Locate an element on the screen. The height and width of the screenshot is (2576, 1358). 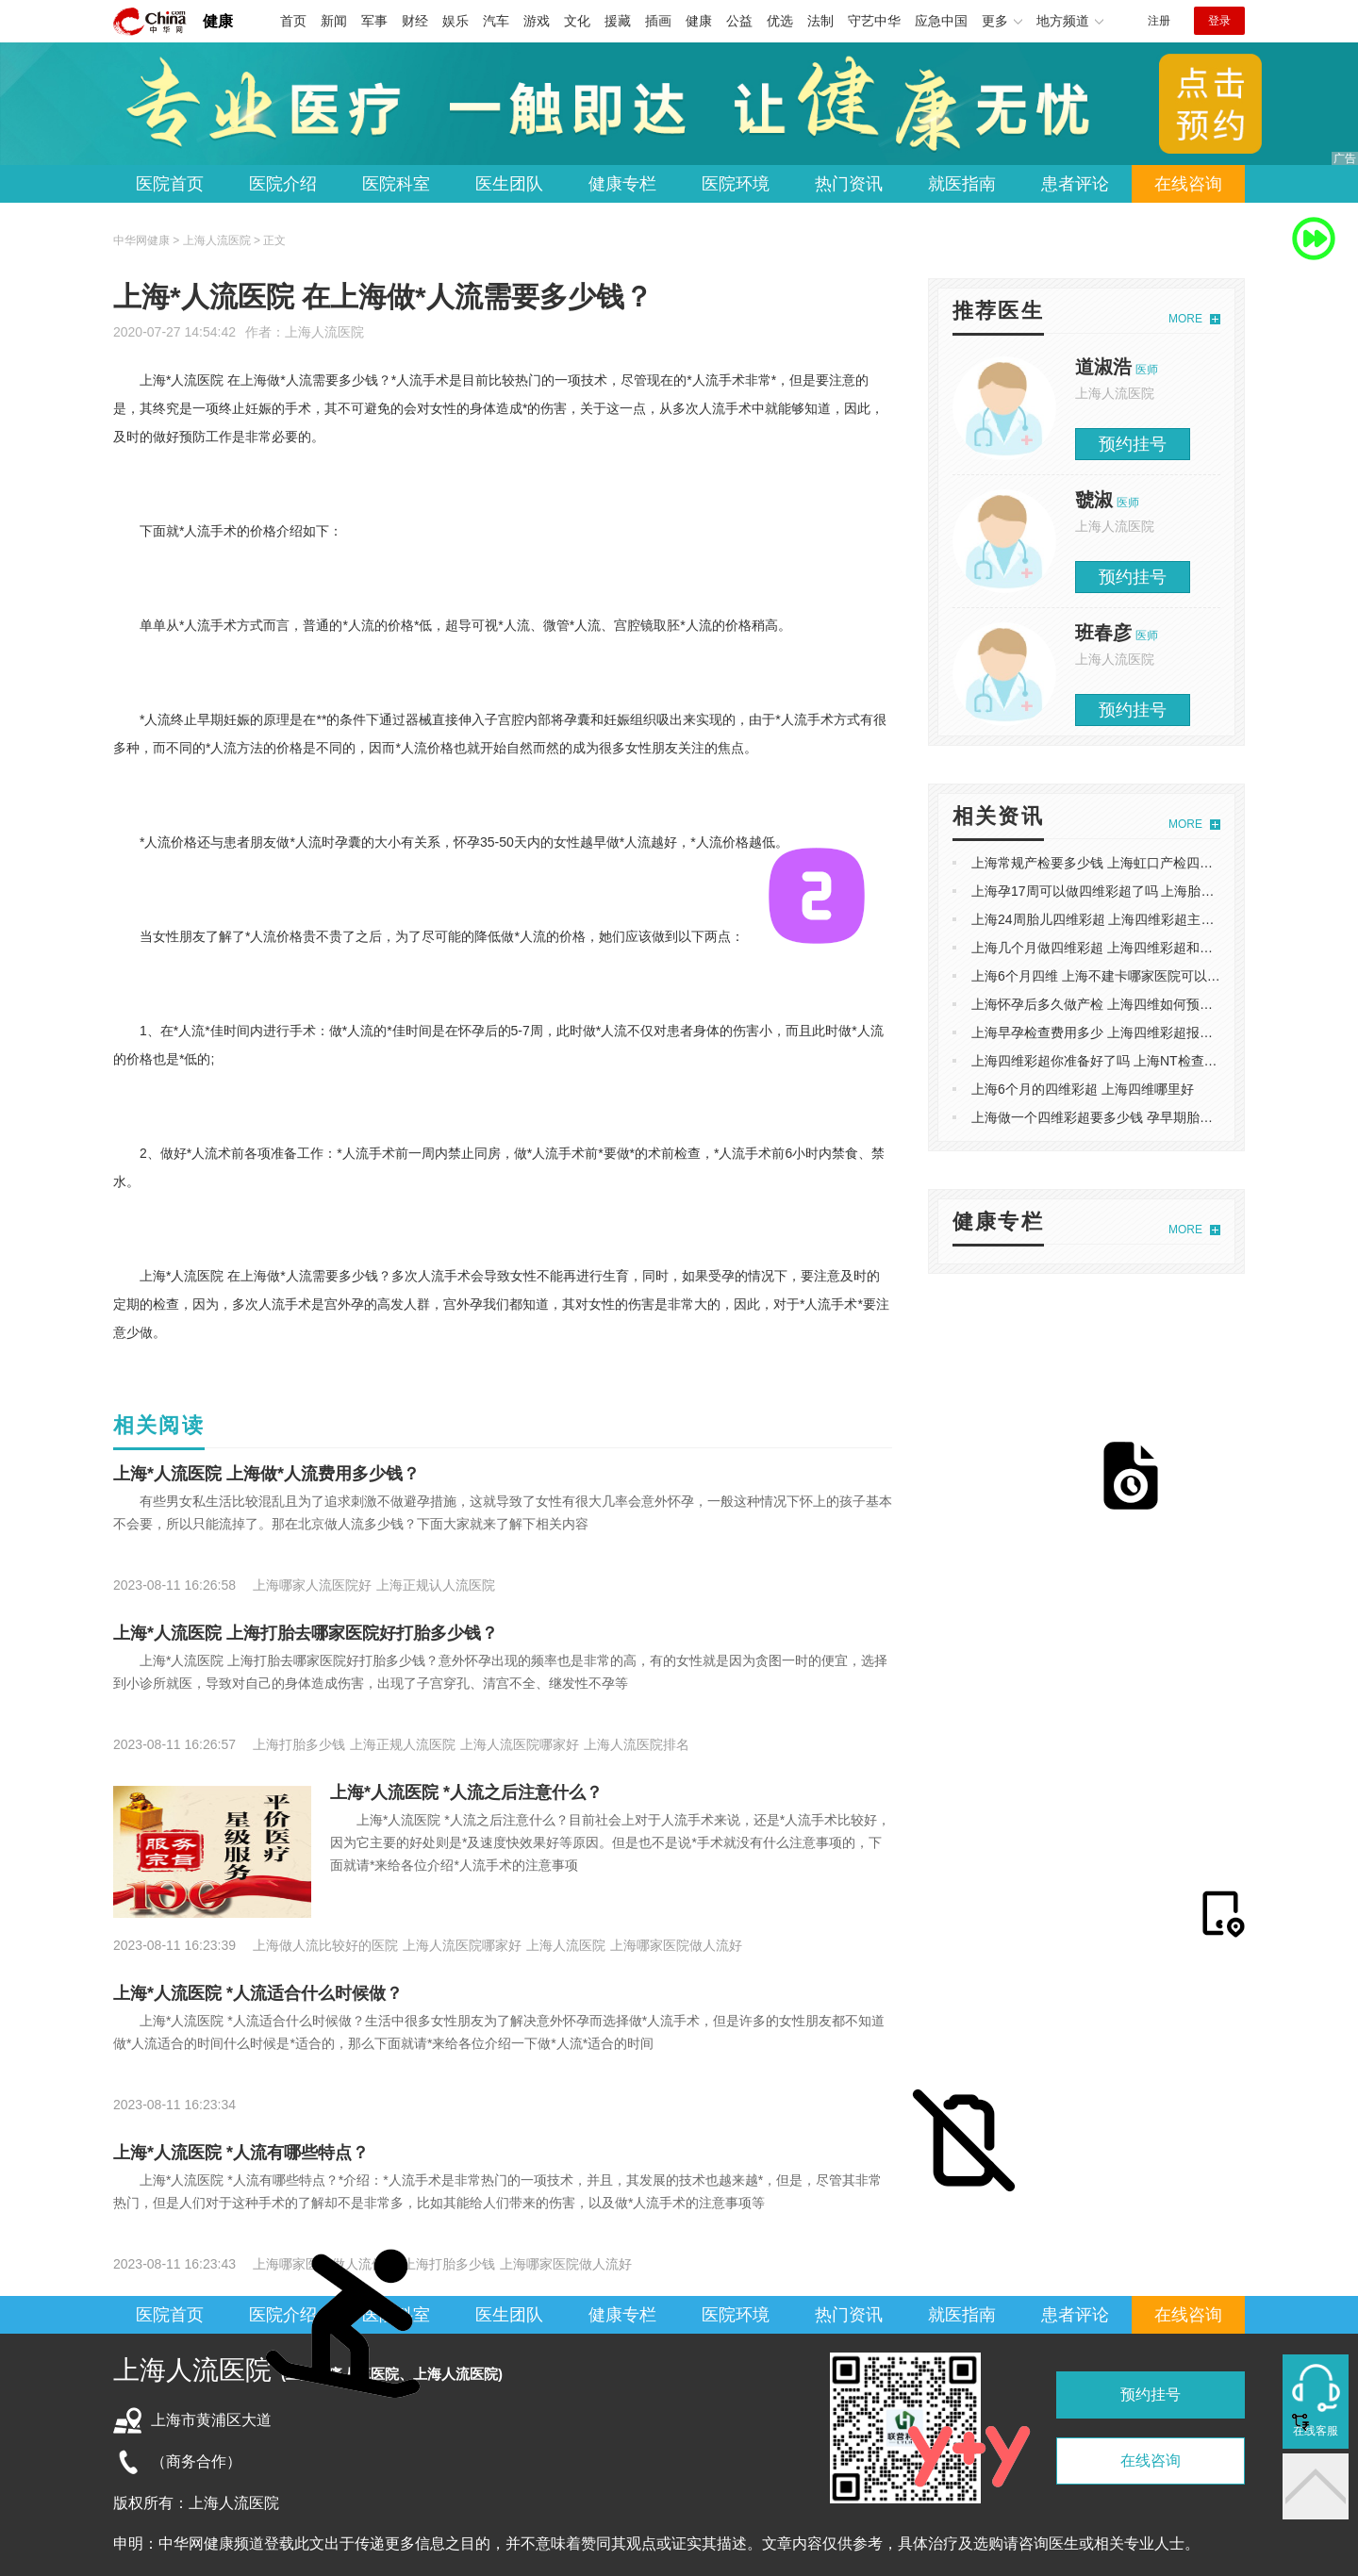
set tablet as pinned location device is located at coordinates (1220, 1913).